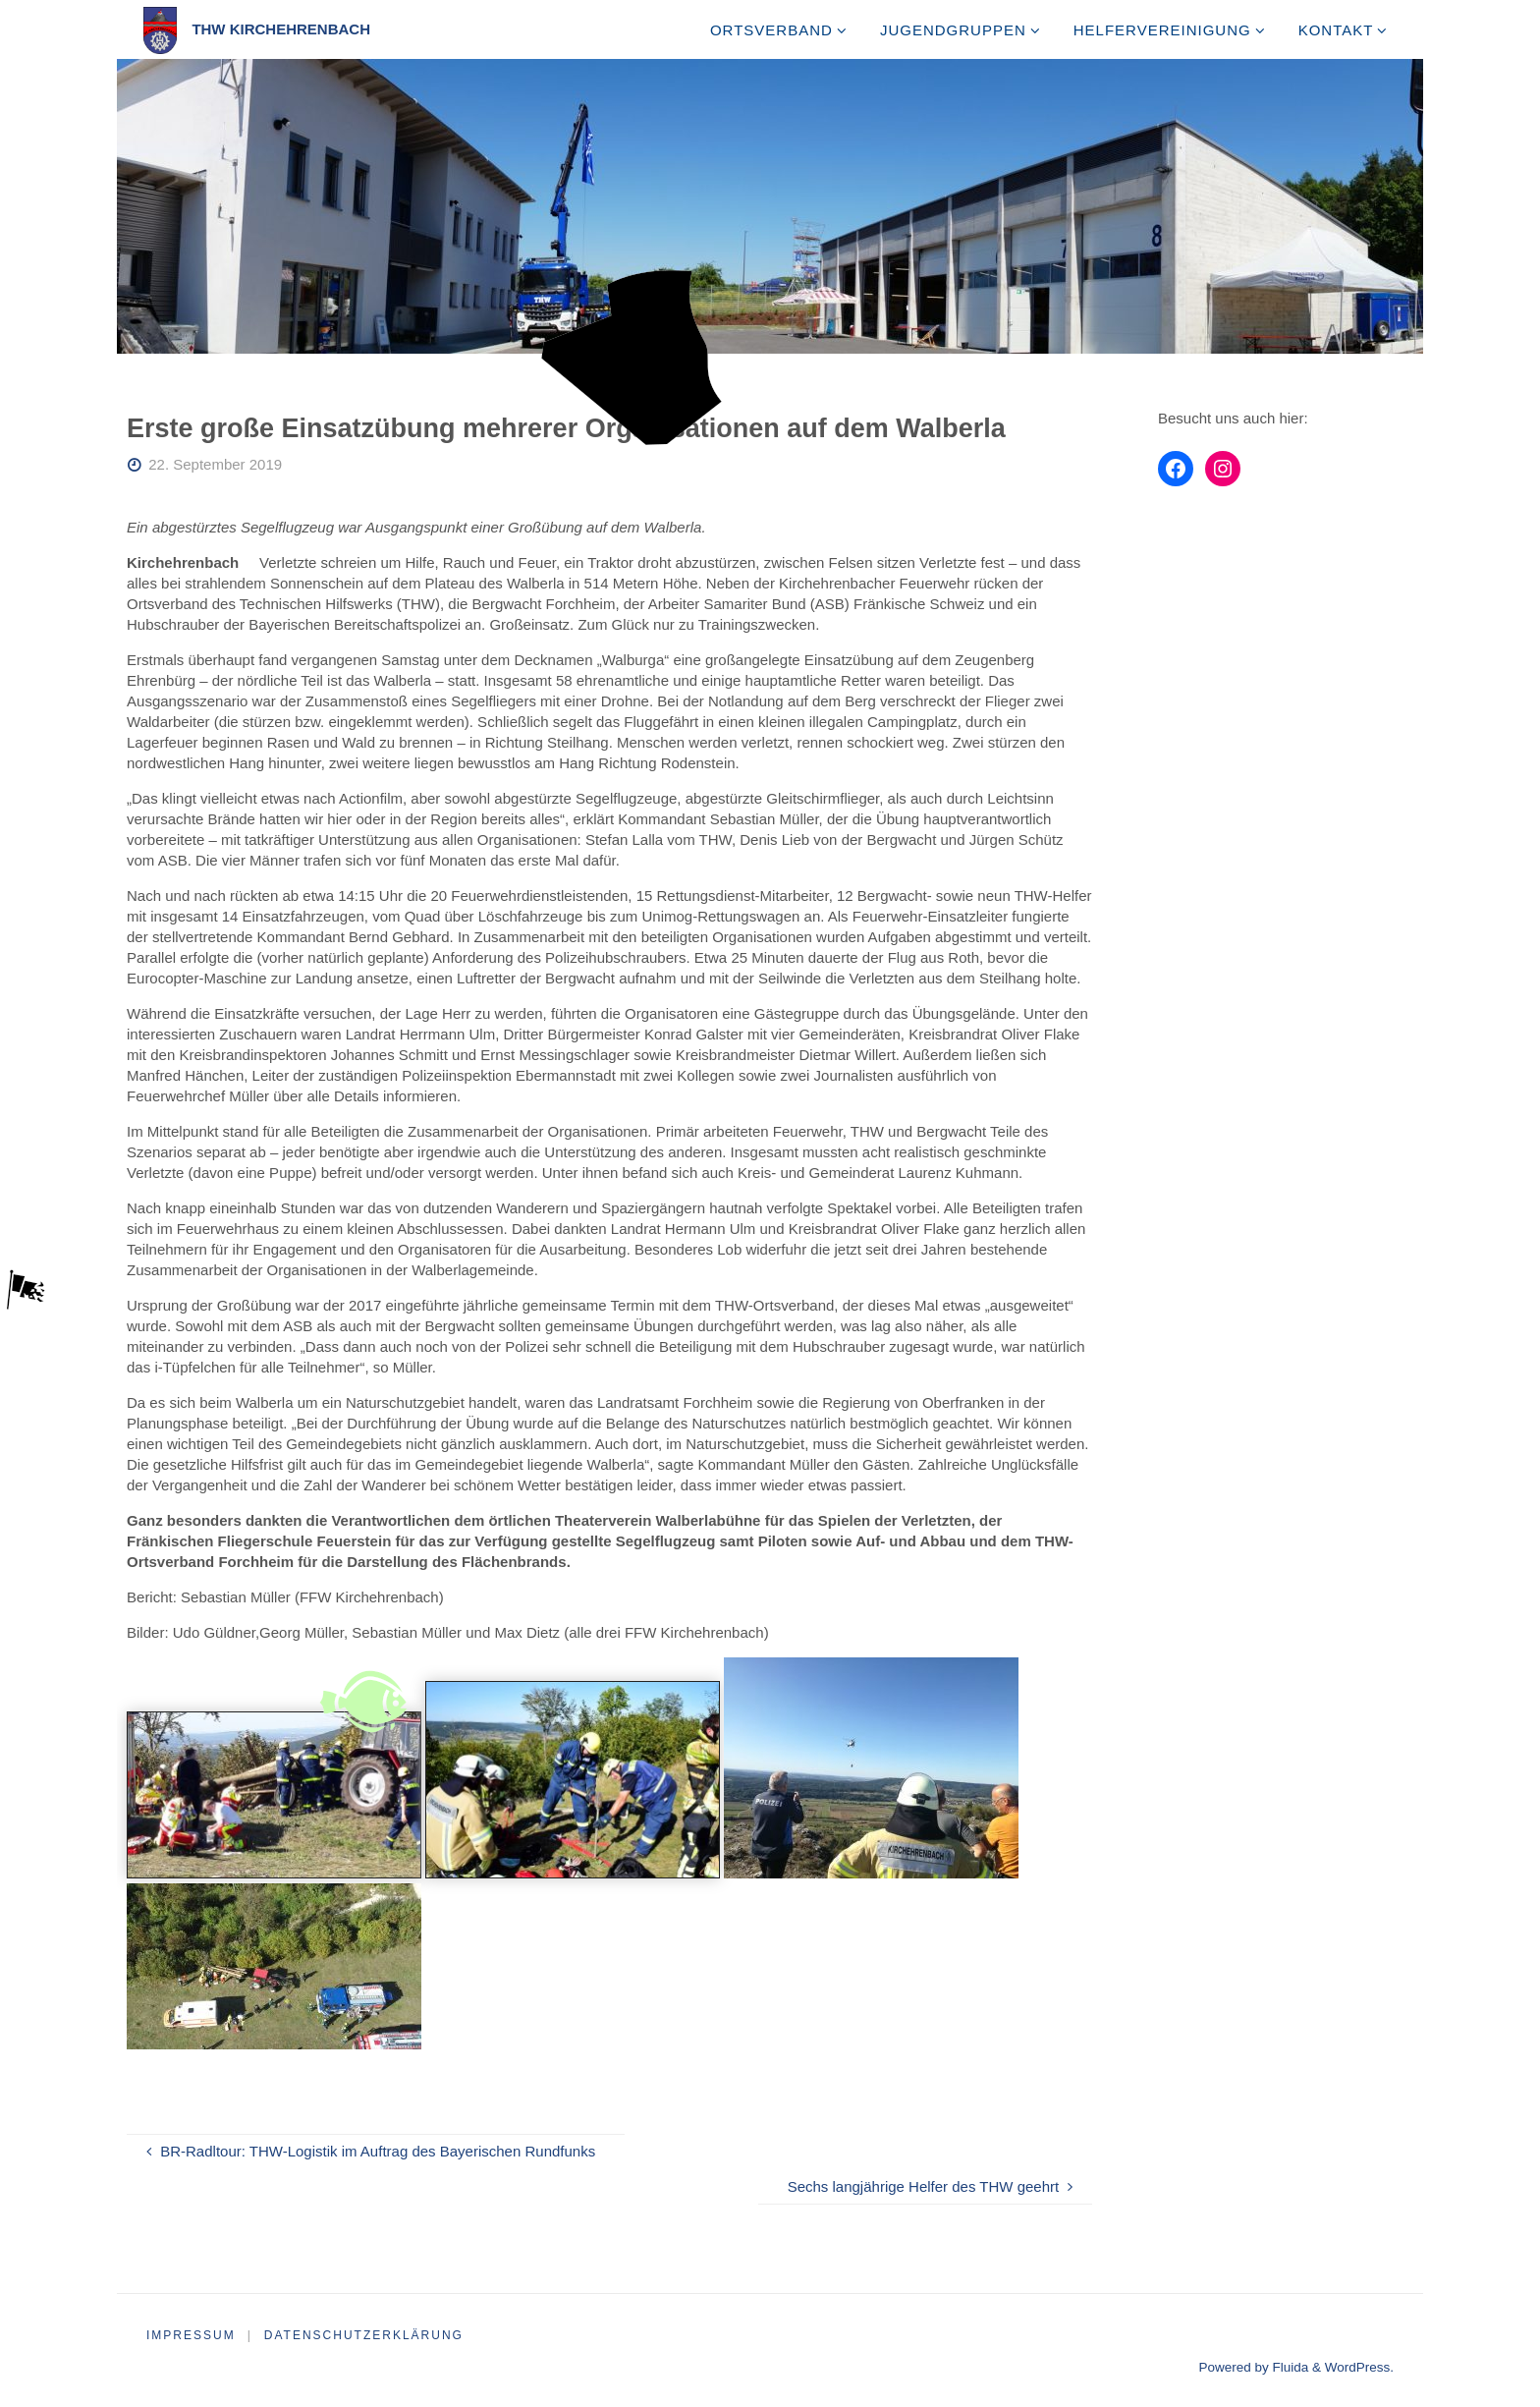 Image resolution: width=1540 pixels, height=2407 pixels. What do you see at coordinates (363, 1702) in the screenshot?
I see `select flatfish in a fishing or aquarium game` at bounding box center [363, 1702].